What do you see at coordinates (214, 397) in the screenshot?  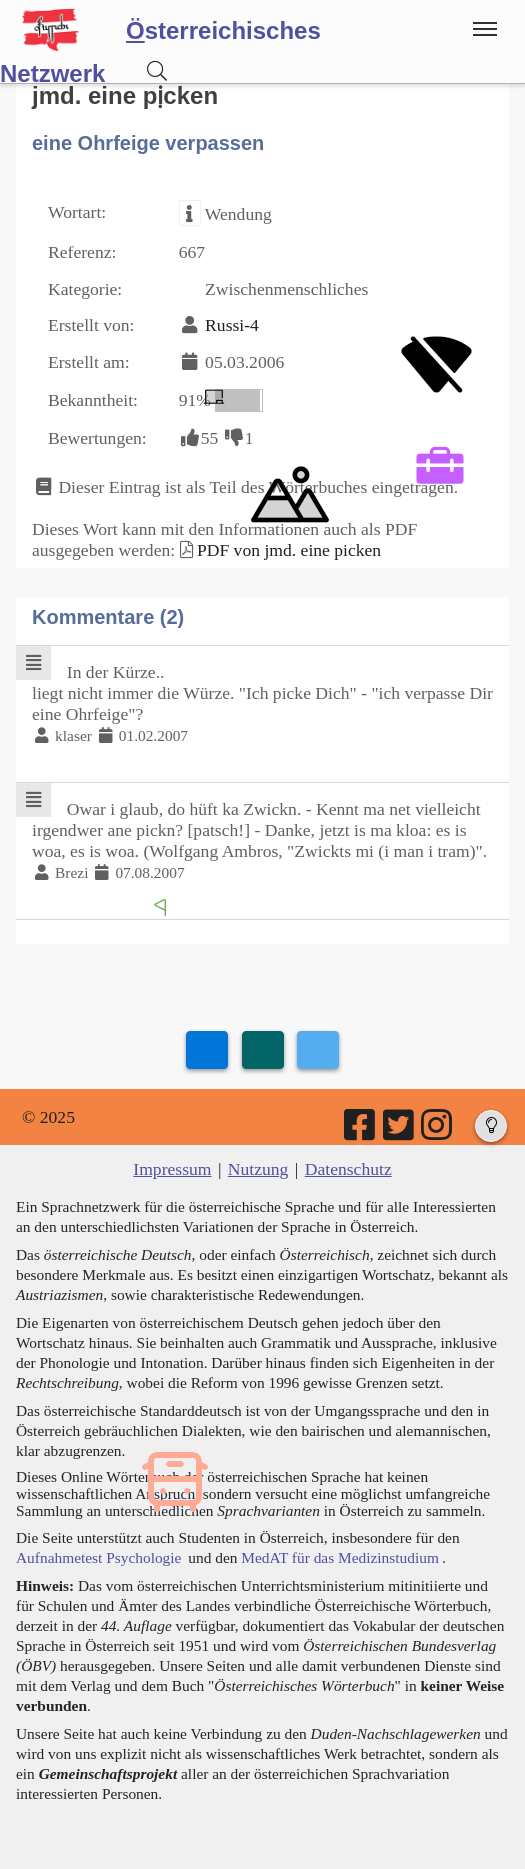 I see `access presentation or whiteboard mode` at bounding box center [214, 397].